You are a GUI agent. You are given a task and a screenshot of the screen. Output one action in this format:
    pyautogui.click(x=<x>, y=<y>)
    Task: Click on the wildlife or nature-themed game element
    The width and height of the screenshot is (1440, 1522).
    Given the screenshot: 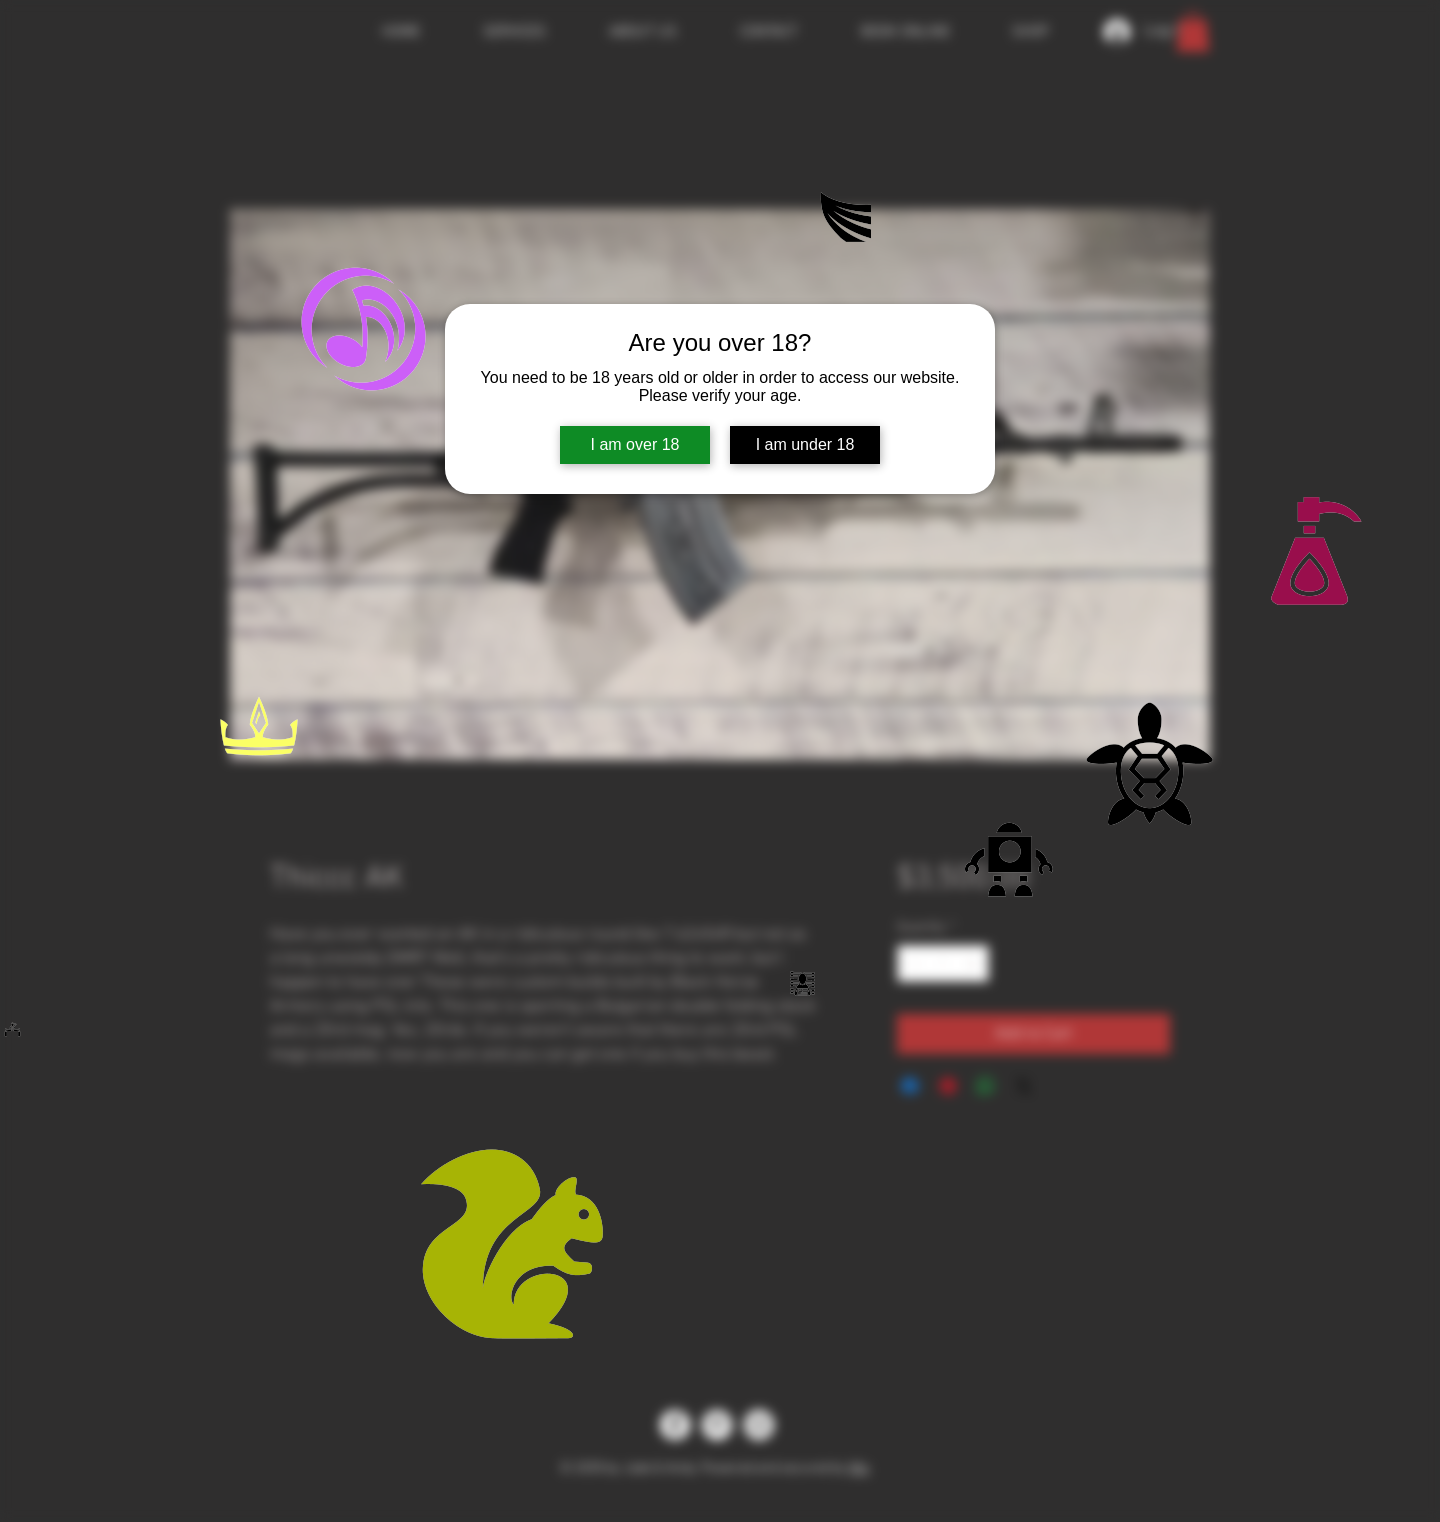 What is the action you would take?
    pyautogui.click(x=512, y=1244)
    